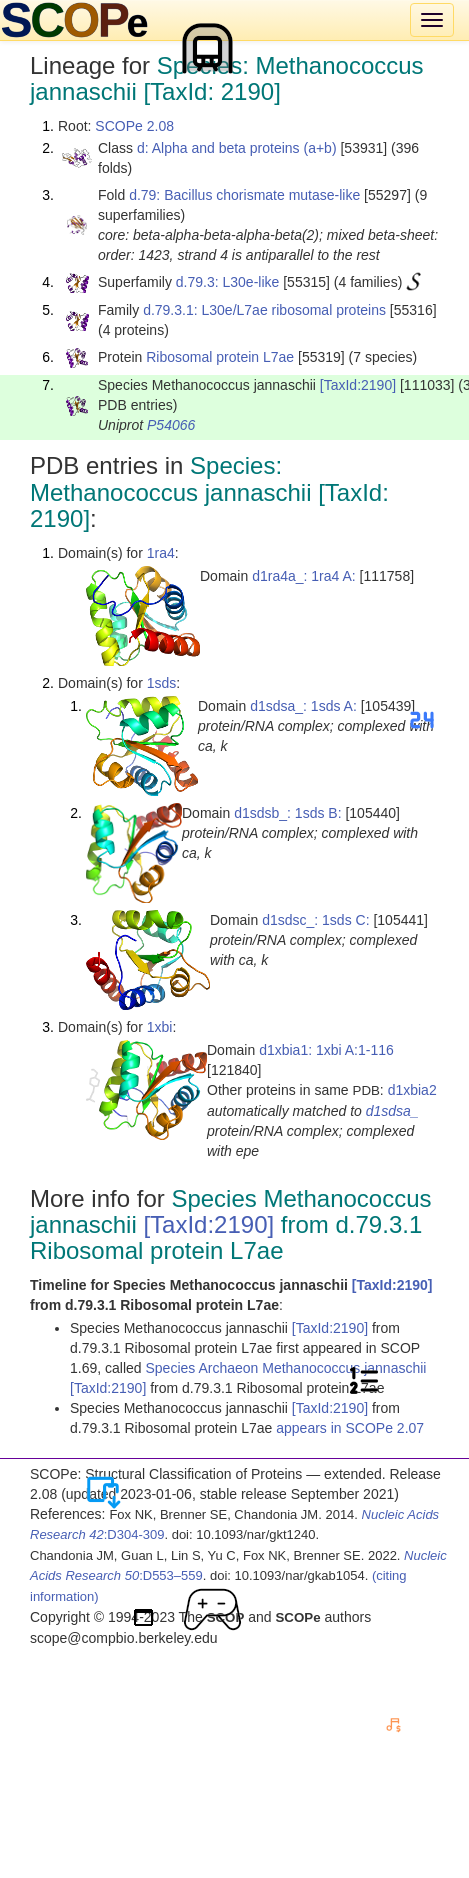 The image size is (469, 1878). Describe the element at coordinates (212, 1609) in the screenshot. I see `access gaming features or games library` at that location.